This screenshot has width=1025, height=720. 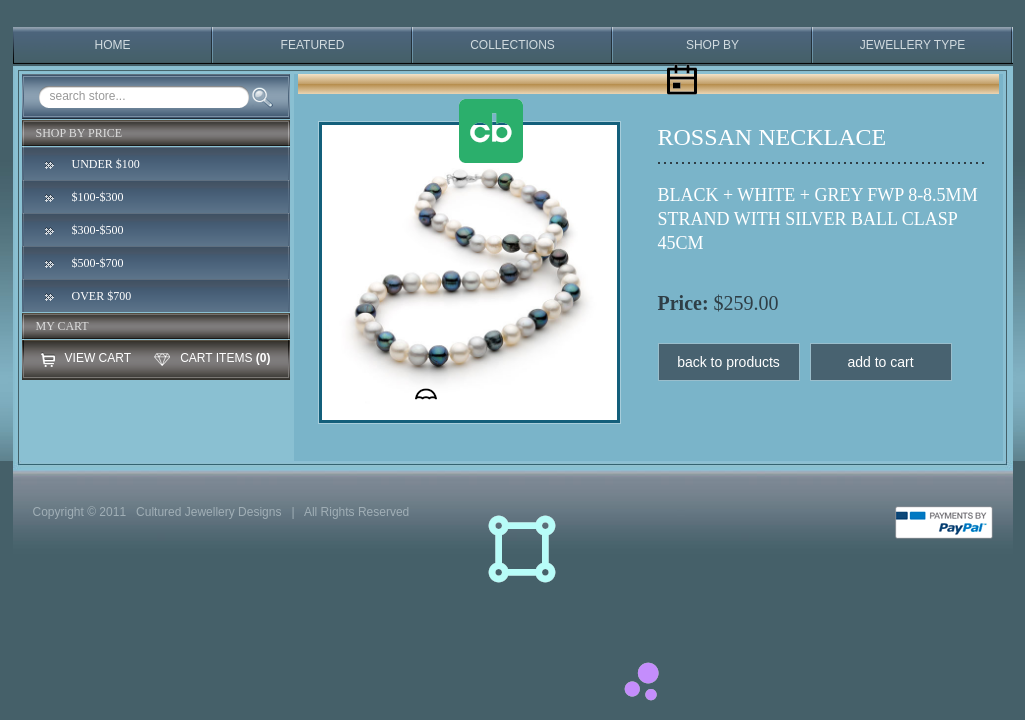 I want to click on open umbrel home server dashboard, so click(x=426, y=394).